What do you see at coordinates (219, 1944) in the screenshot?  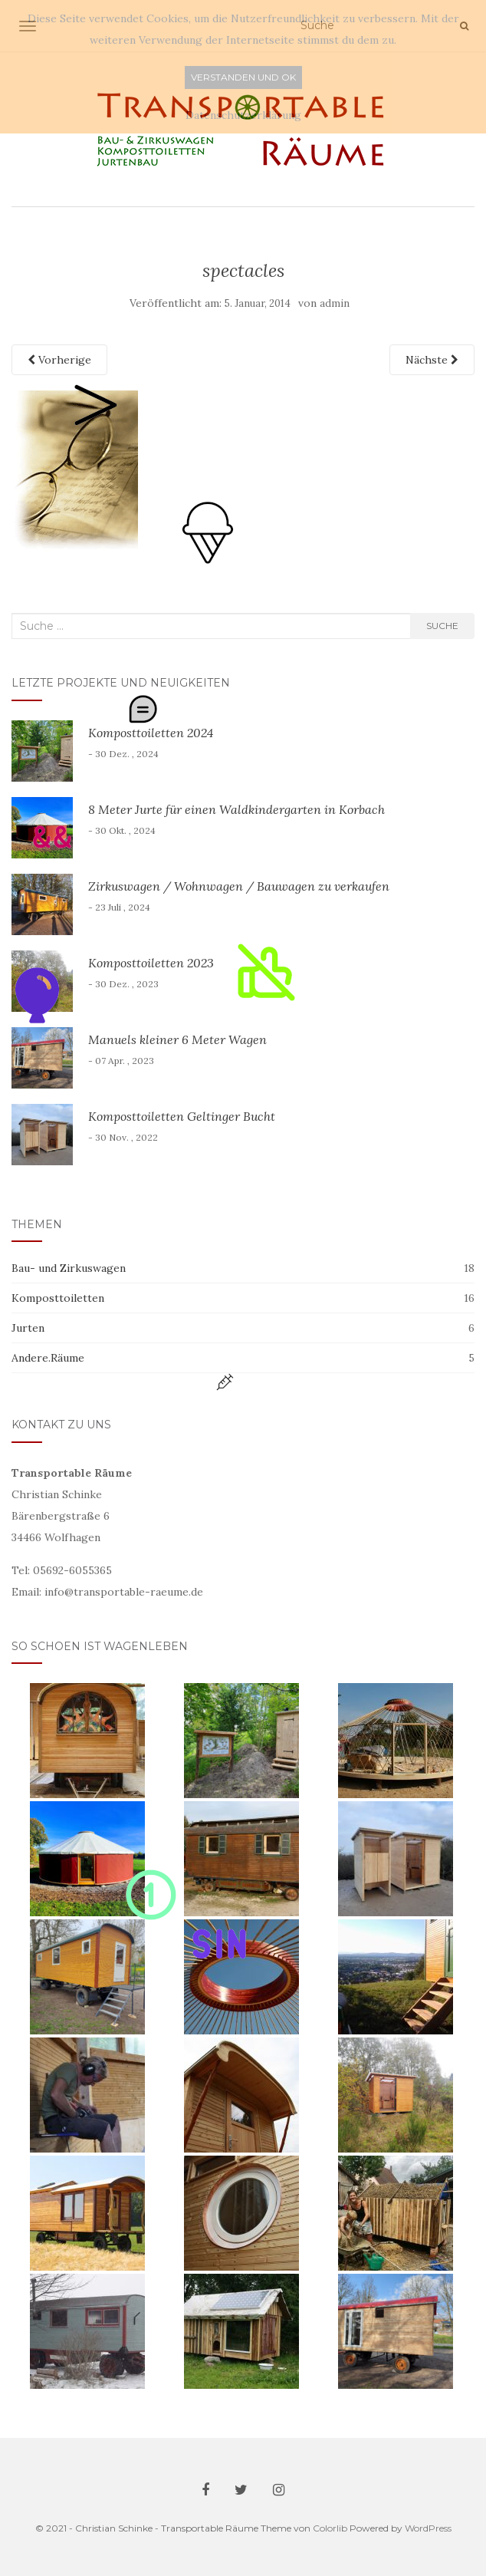 I see `access sine function in calculator` at bounding box center [219, 1944].